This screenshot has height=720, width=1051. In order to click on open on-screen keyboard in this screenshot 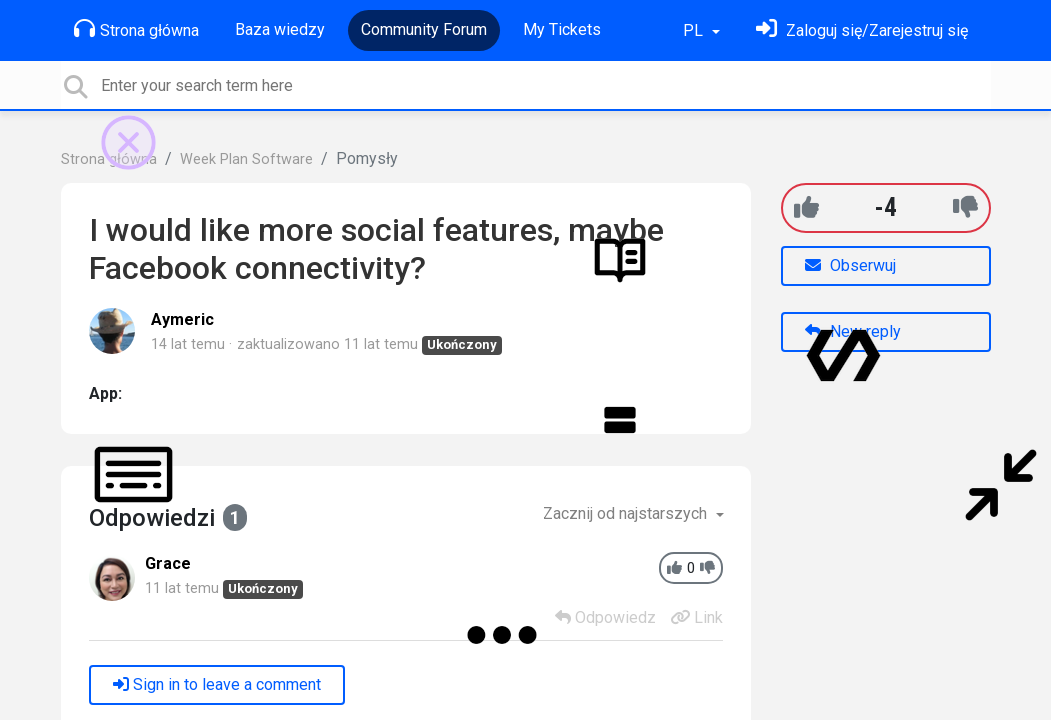, I will do `click(133, 474)`.